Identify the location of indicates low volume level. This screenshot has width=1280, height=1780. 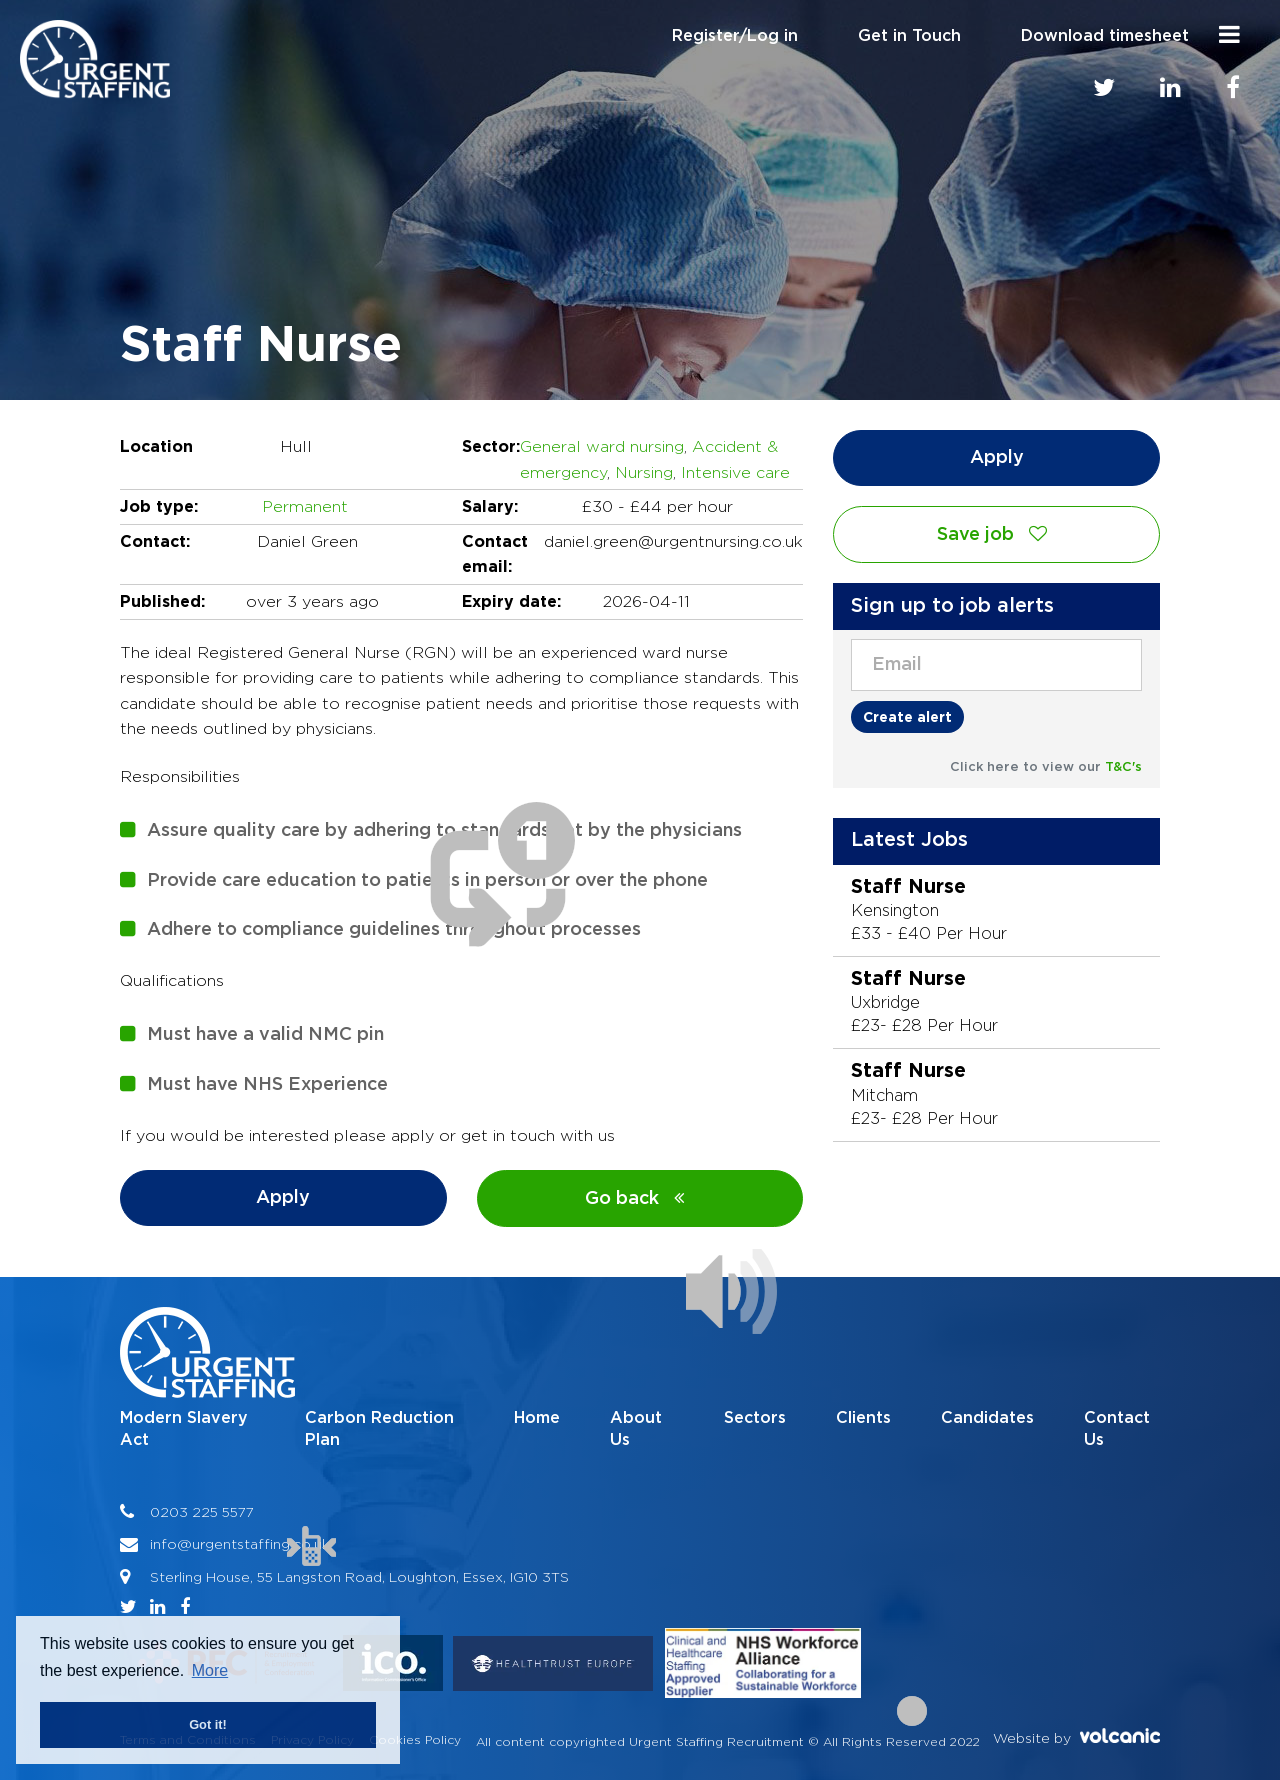
(734, 1291).